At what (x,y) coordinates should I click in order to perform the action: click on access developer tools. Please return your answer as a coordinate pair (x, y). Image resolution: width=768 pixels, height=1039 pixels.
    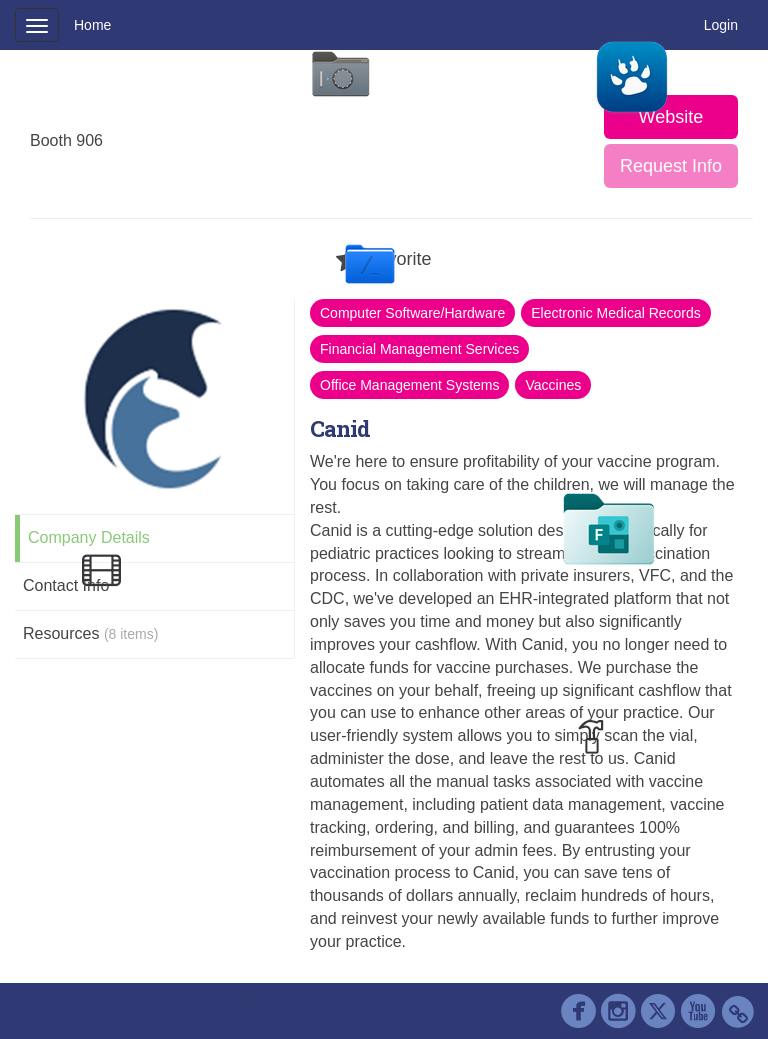
    Looking at the image, I should click on (592, 738).